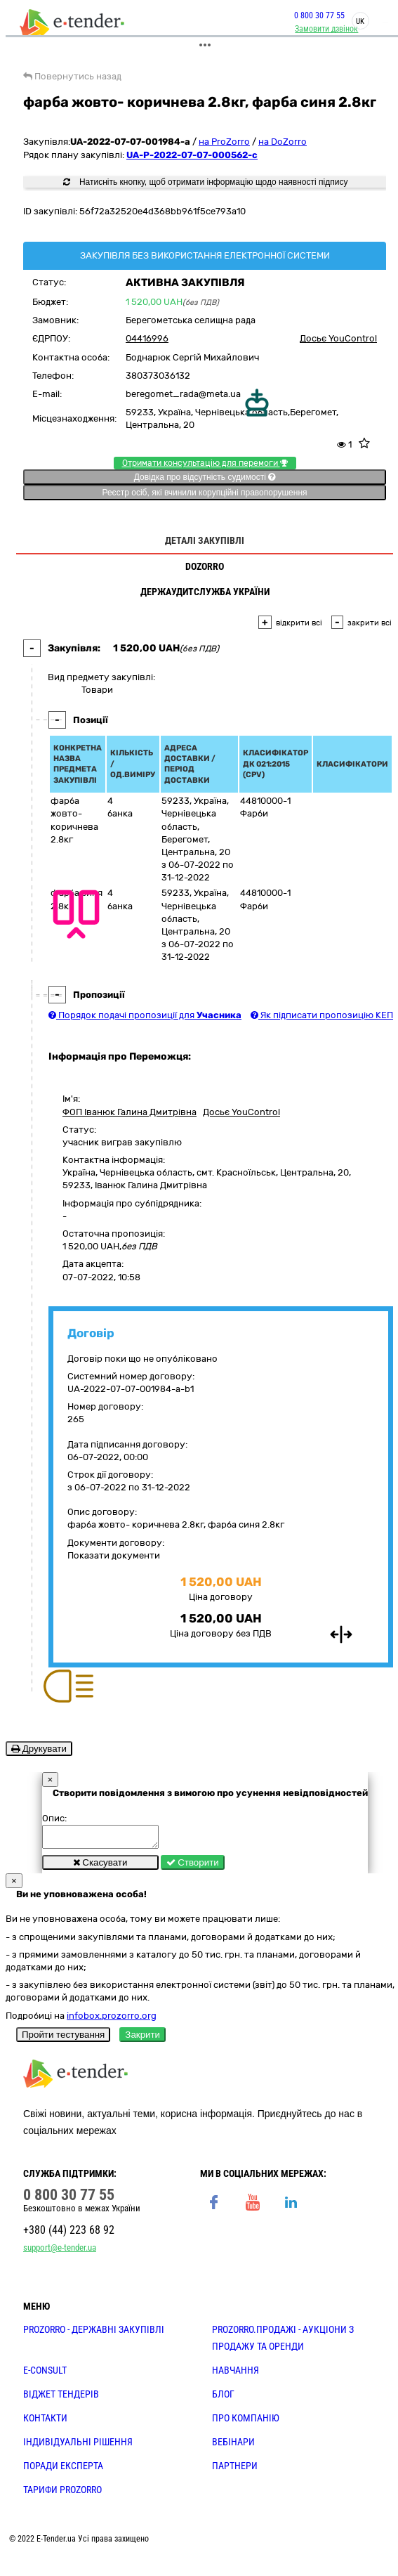  Describe the element at coordinates (68, 1686) in the screenshot. I see `toggle vehicle headlights on/off` at that location.